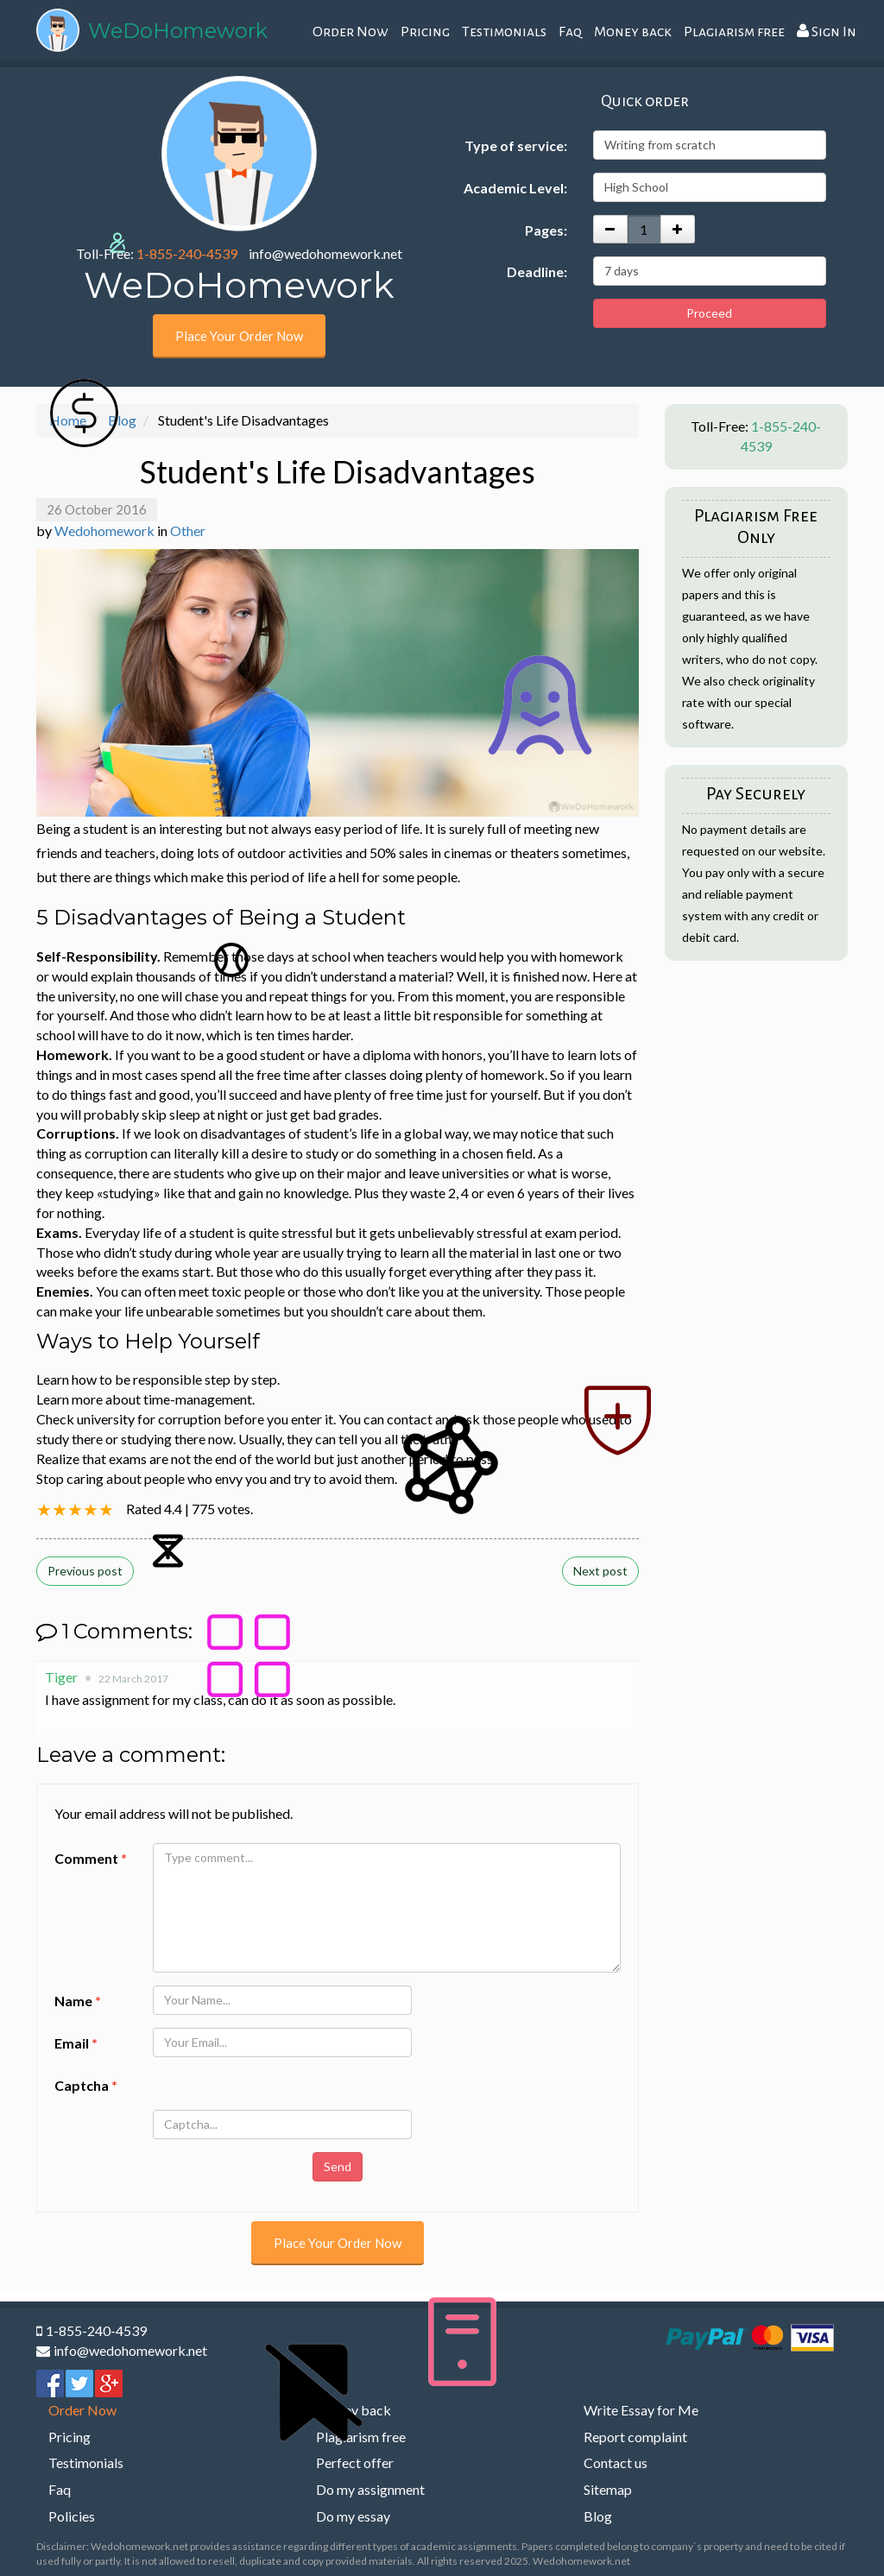  Describe the element at coordinates (167, 1550) in the screenshot. I see `indicates a task or process is in progress` at that location.